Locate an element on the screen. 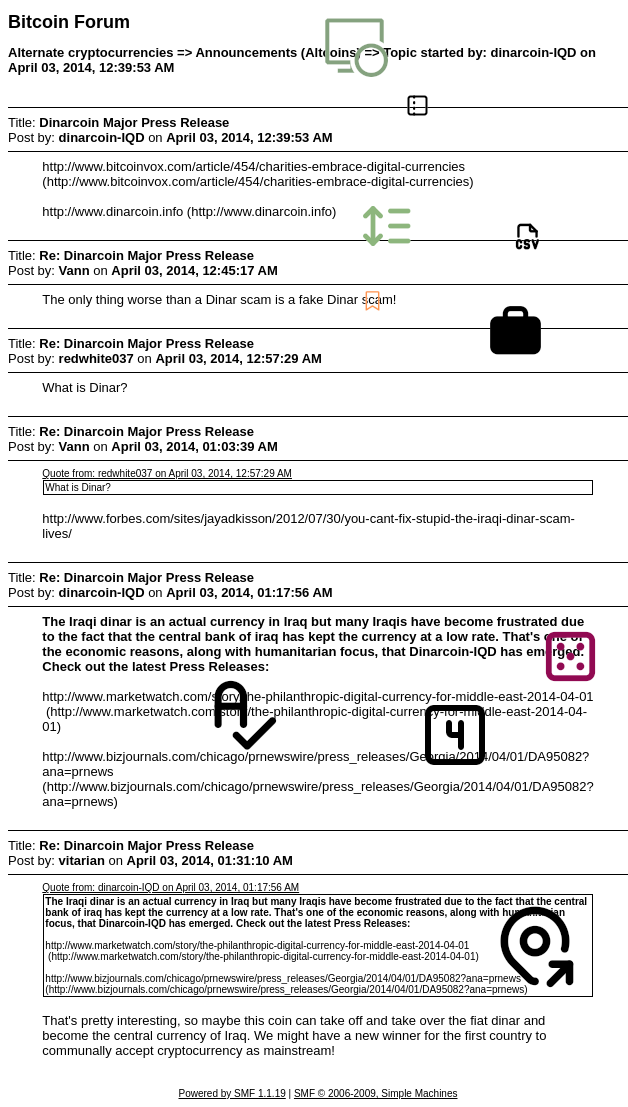  roll dice or generate random number is located at coordinates (570, 656).